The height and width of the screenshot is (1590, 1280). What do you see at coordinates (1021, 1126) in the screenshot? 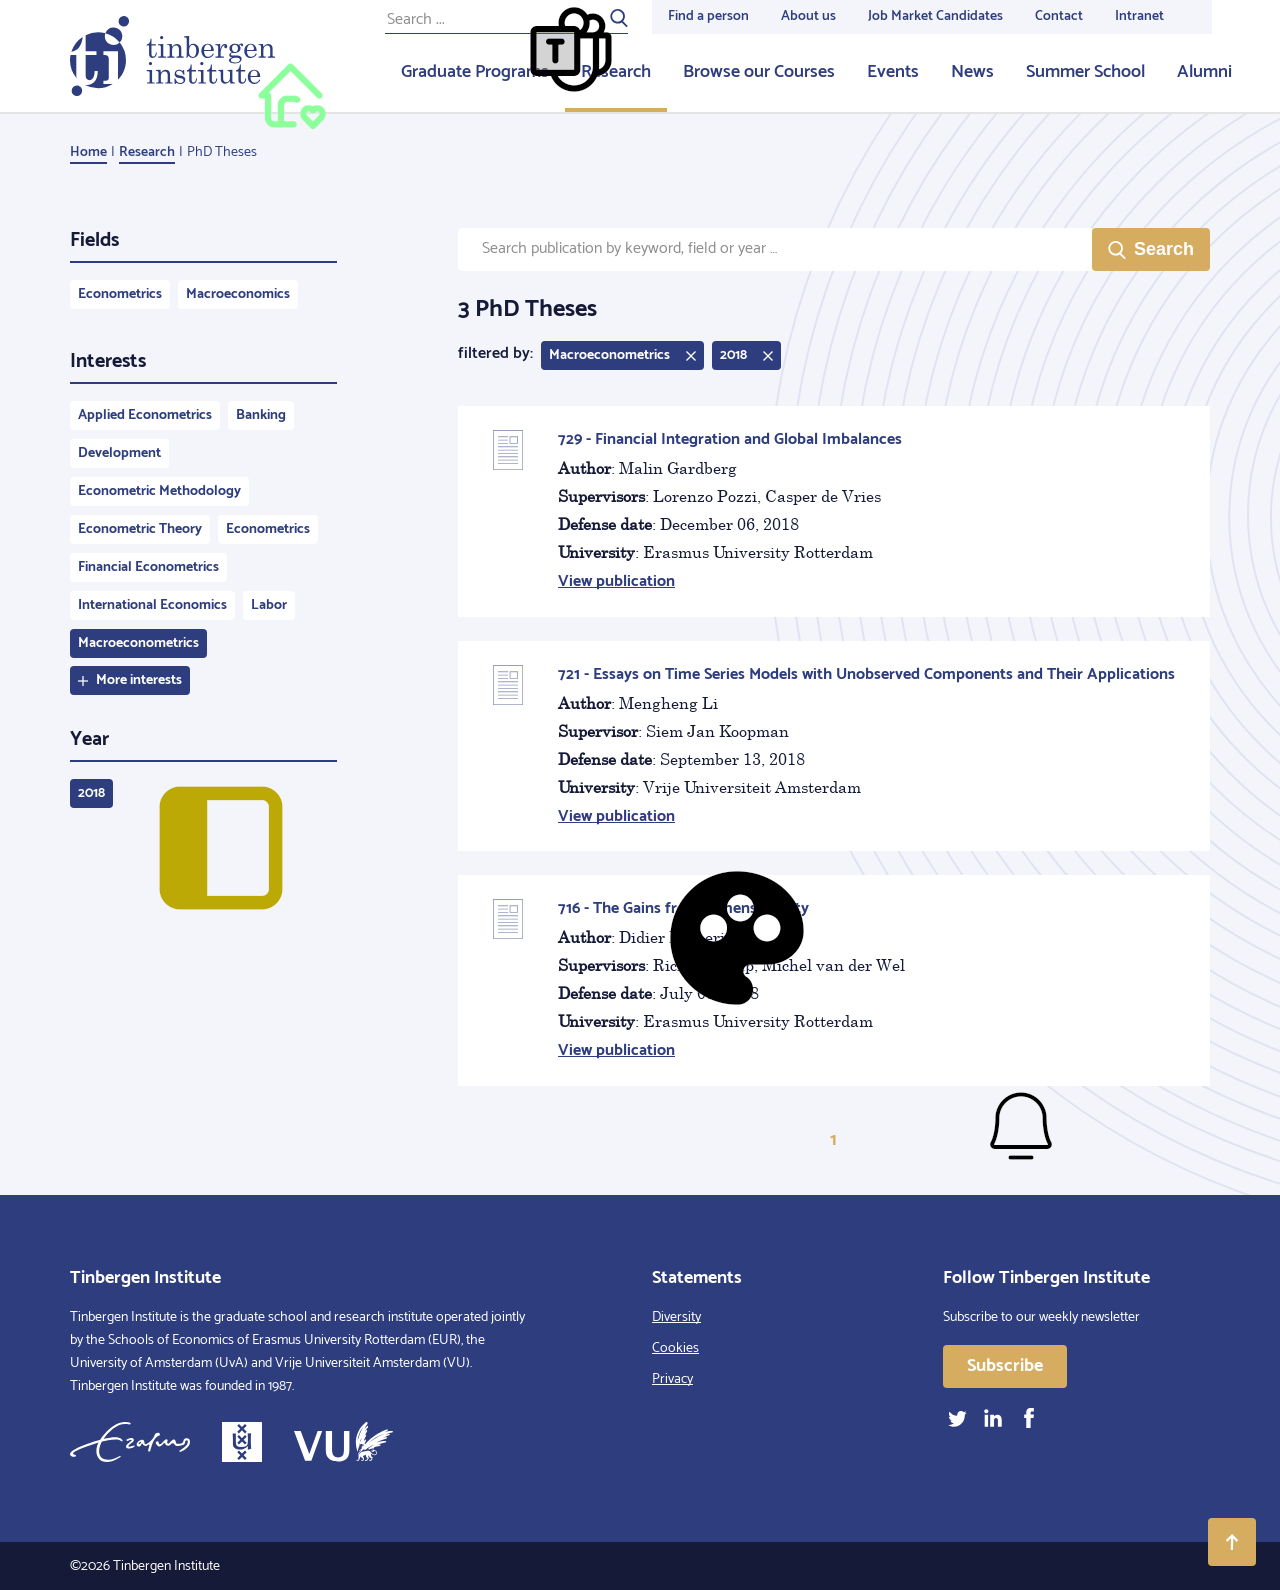
I see `view notifications` at bounding box center [1021, 1126].